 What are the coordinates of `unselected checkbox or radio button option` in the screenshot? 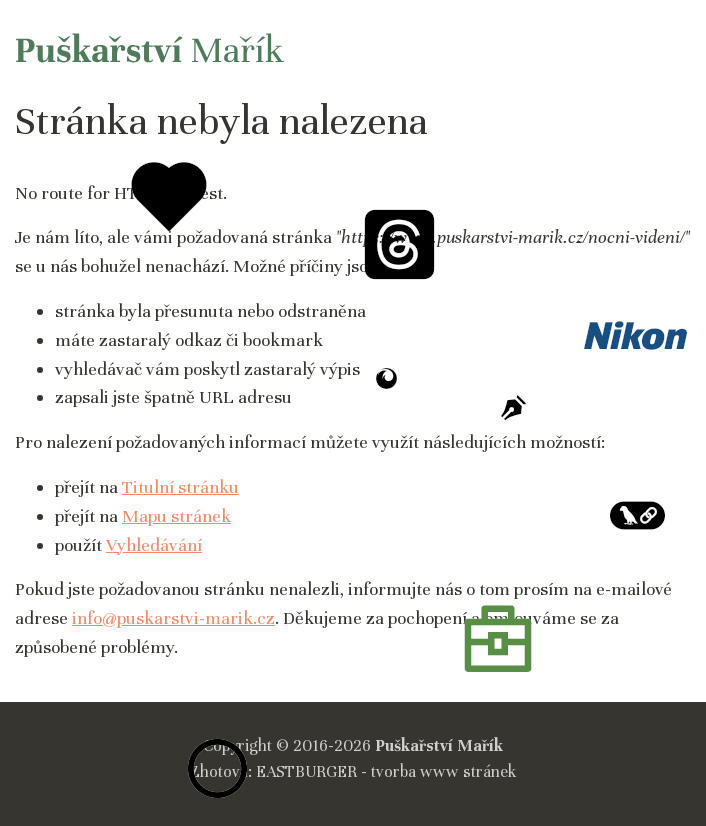 It's located at (217, 768).